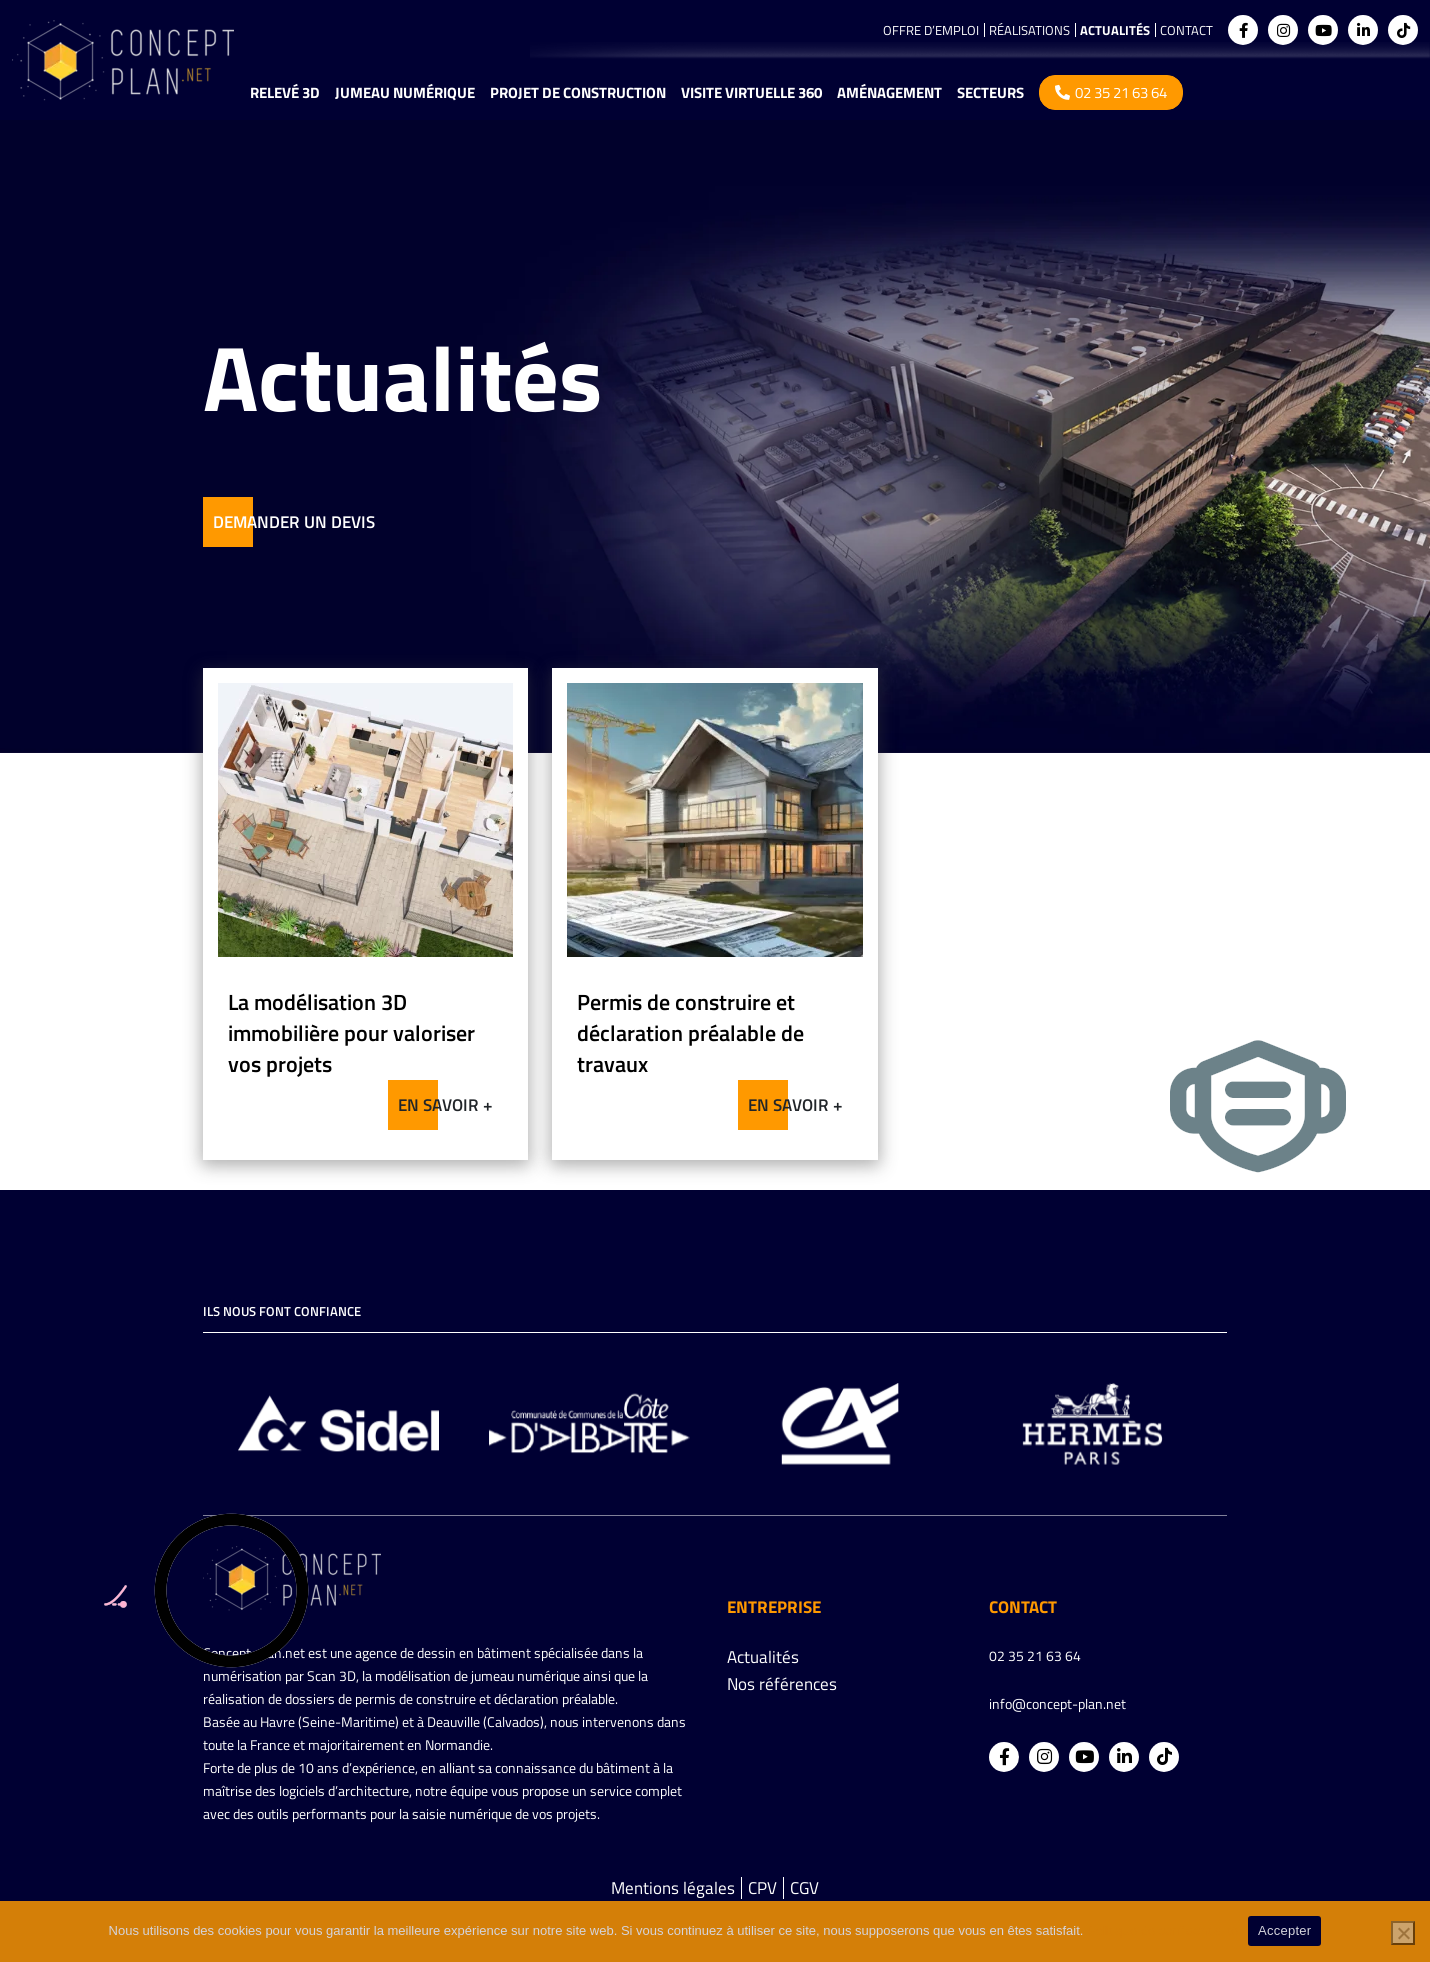 The width and height of the screenshot is (1430, 1962). Describe the element at coordinates (115, 1596) in the screenshot. I see `adjust ease-in animation curve` at that location.